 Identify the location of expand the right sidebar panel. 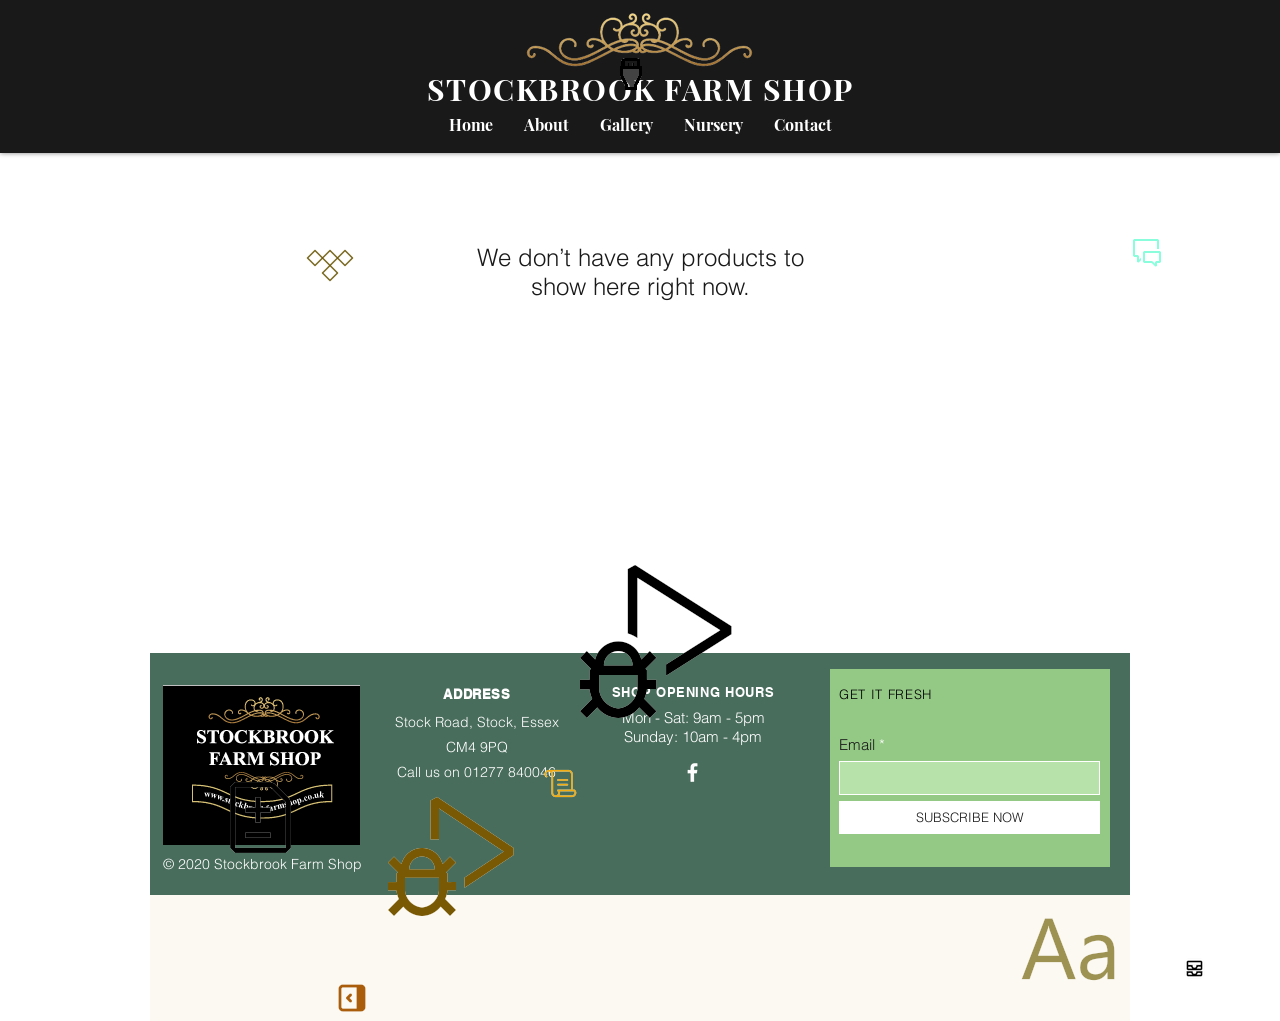
(352, 998).